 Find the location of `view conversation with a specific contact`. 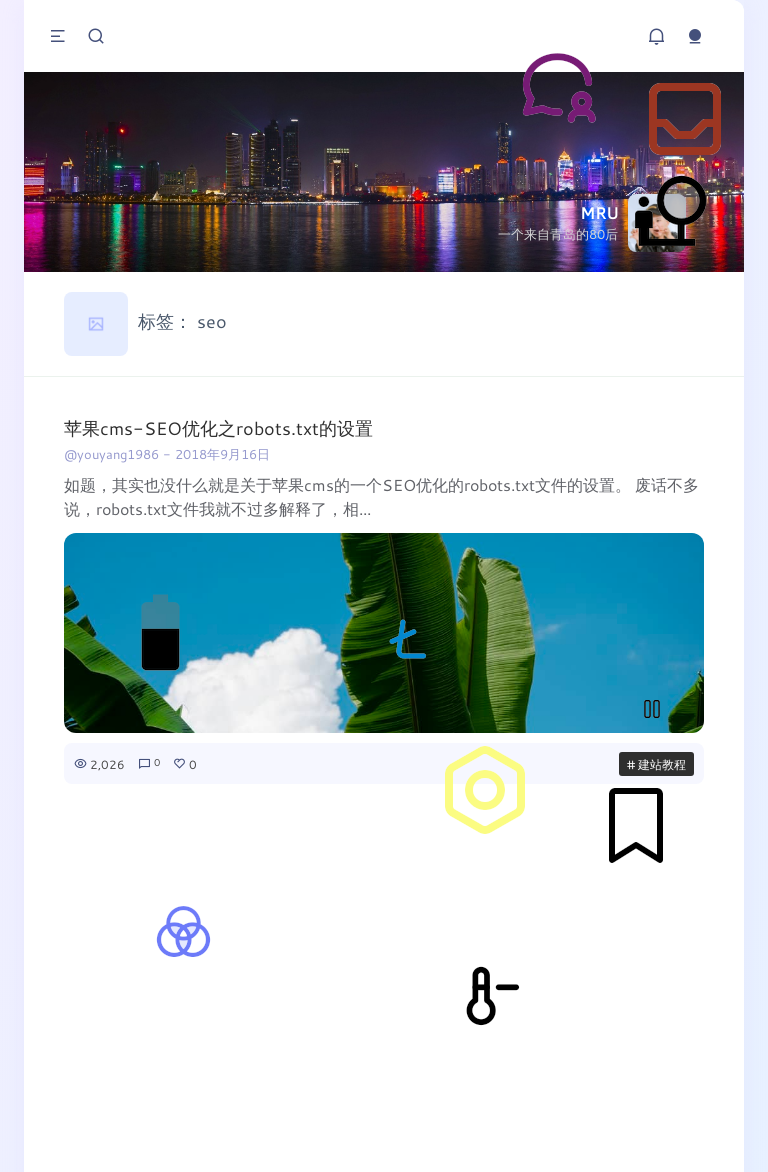

view conversation with a specific contact is located at coordinates (557, 84).